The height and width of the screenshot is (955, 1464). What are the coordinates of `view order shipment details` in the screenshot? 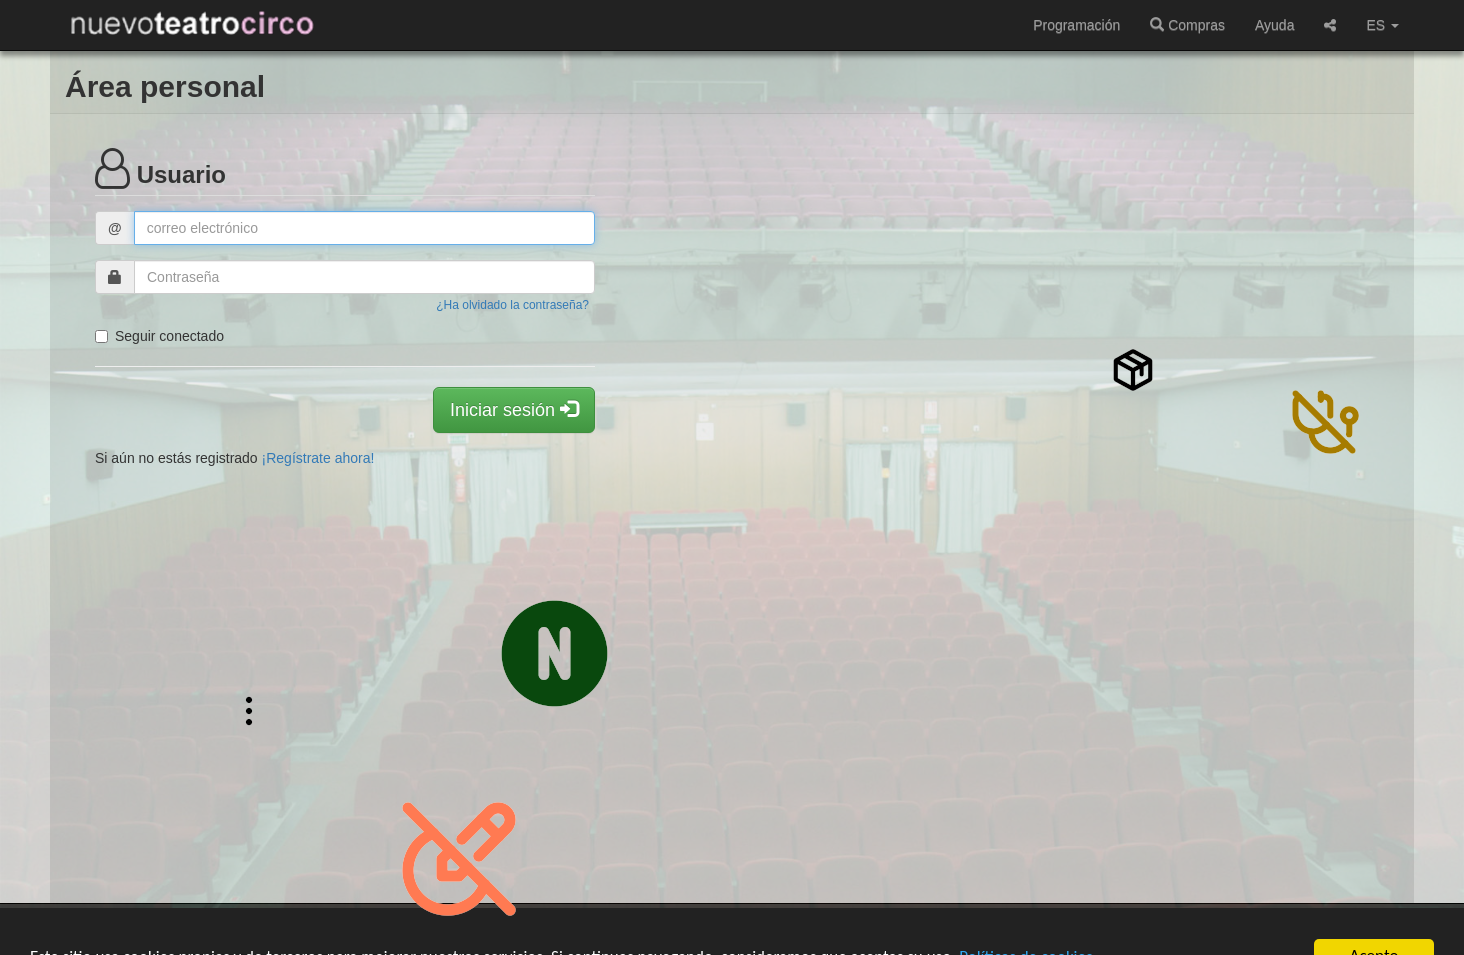 It's located at (1133, 370).